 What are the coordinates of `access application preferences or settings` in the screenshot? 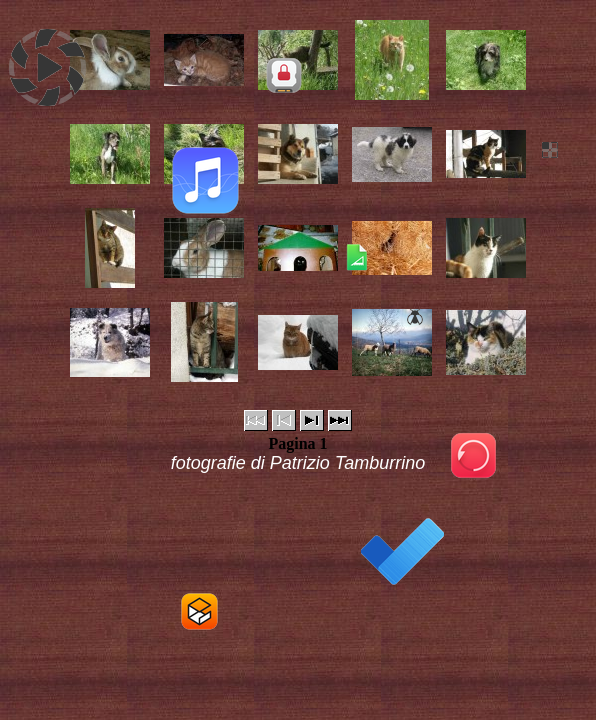 It's located at (550, 150).